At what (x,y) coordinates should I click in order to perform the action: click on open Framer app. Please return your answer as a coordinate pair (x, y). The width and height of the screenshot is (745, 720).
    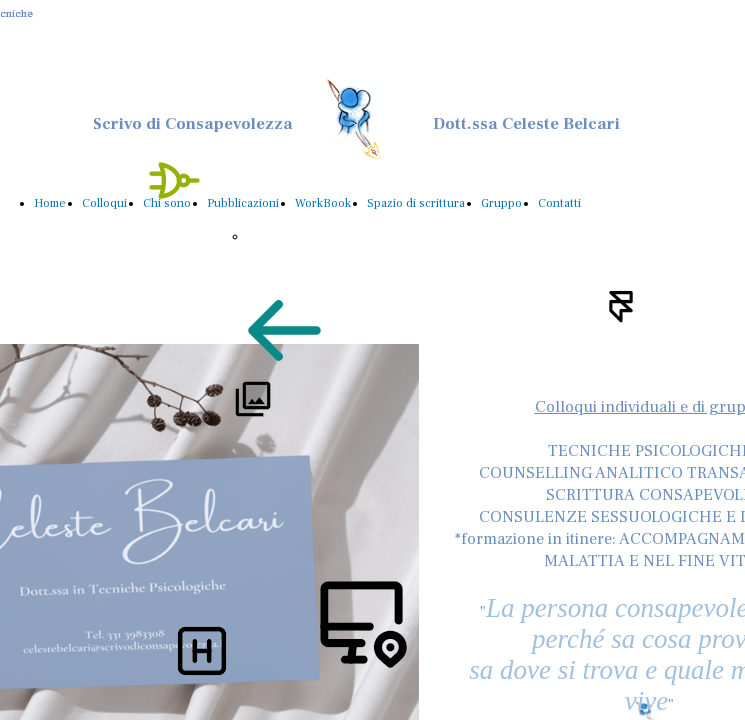
    Looking at the image, I should click on (621, 305).